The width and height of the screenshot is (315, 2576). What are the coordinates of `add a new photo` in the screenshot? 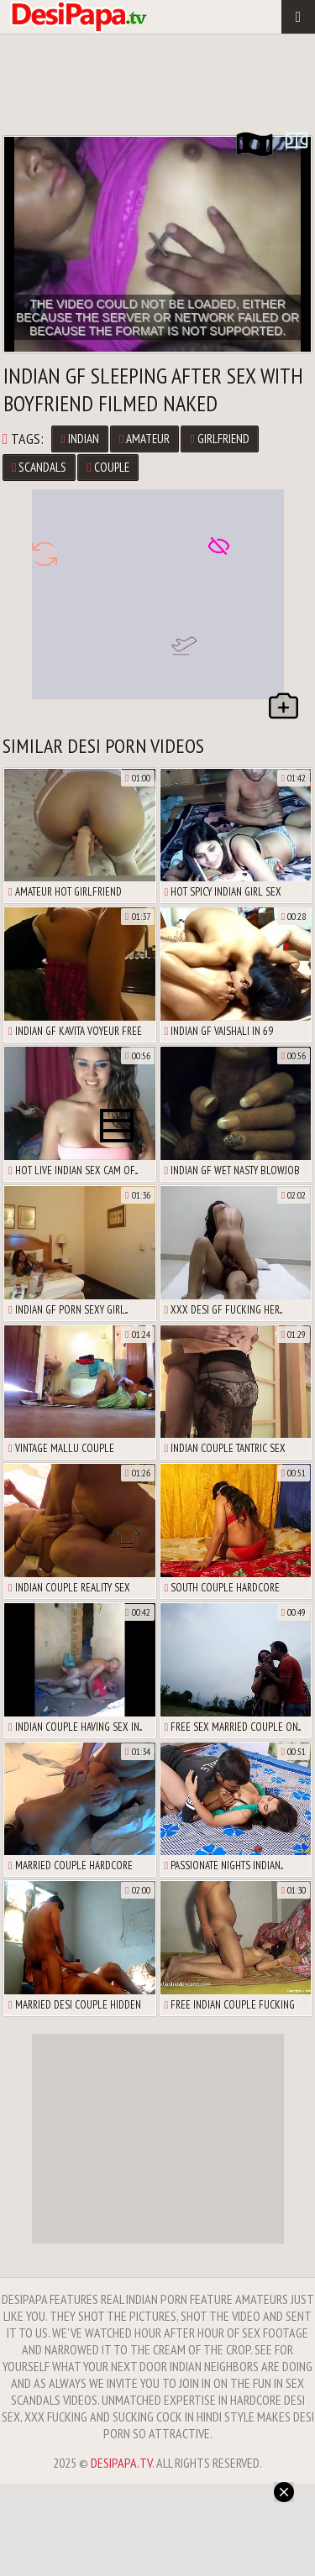 It's located at (283, 706).